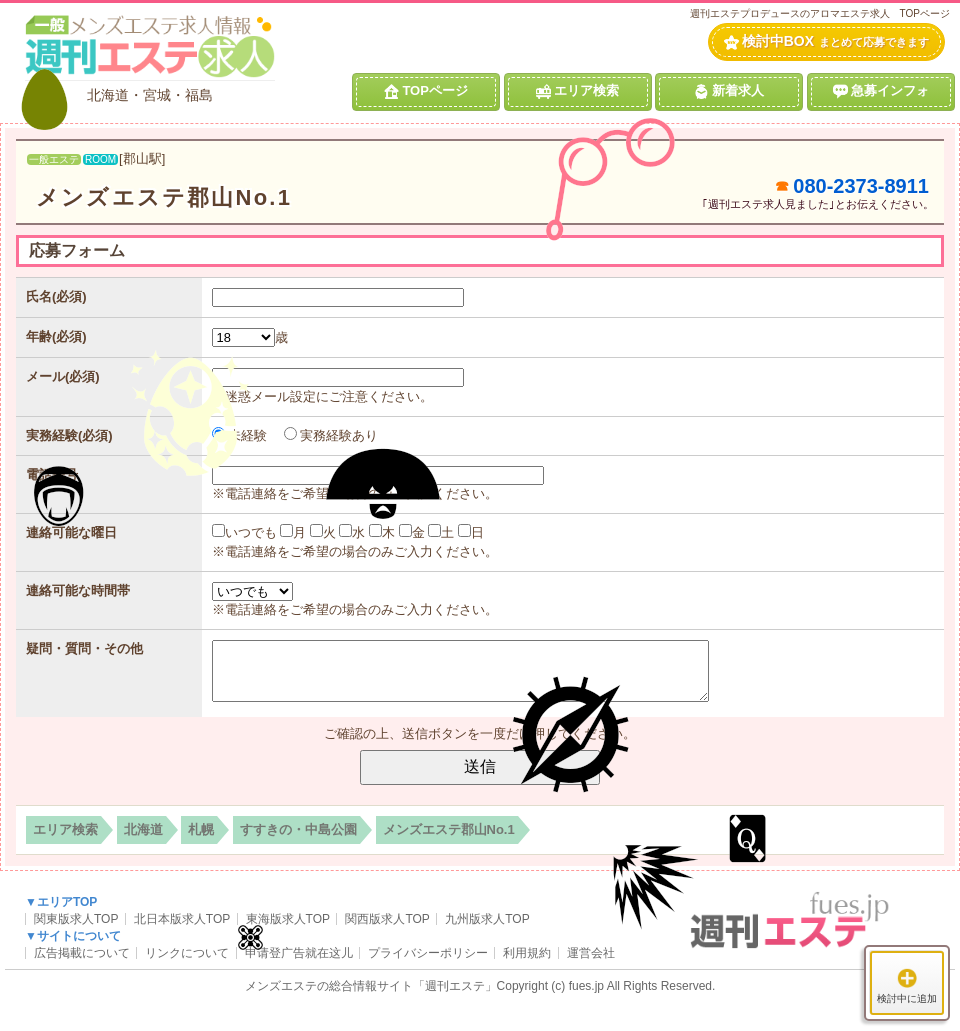 Image resolution: width=960 pixels, height=1031 pixels. Describe the element at coordinates (190, 412) in the screenshot. I see `a cosmic or celestial themed collectible item` at that location.